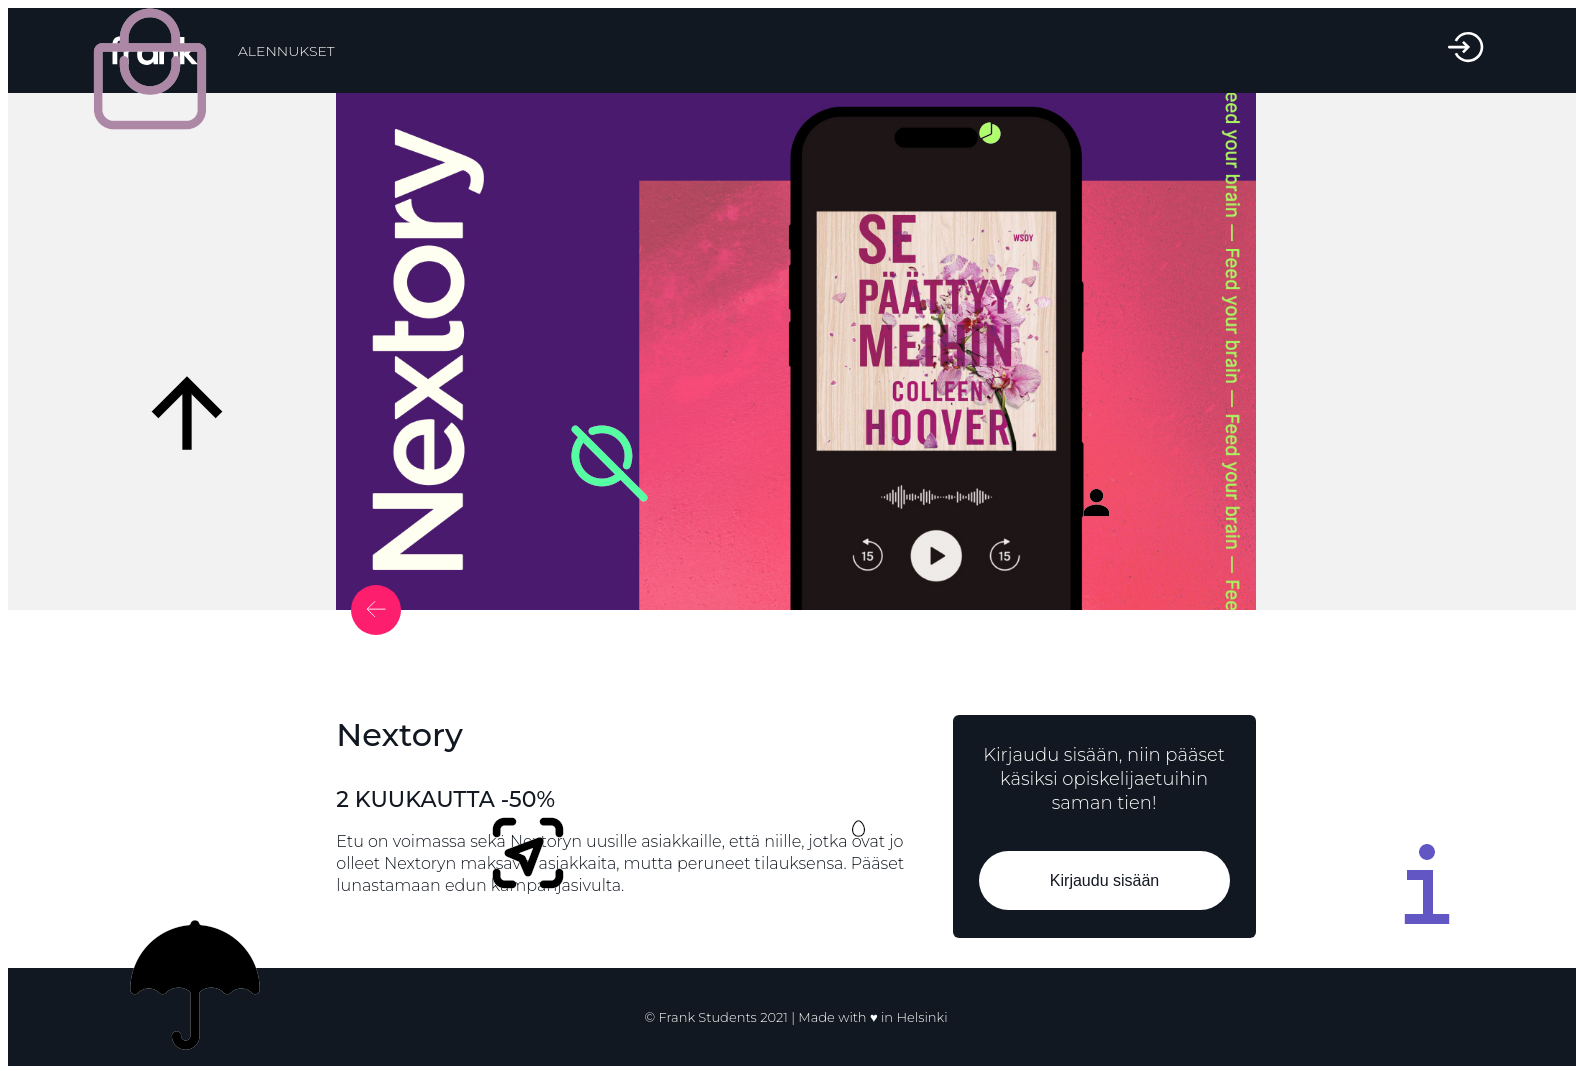 Image resolution: width=1576 pixels, height=1071 pixels. Describe the element at coordinates (195, 985) in the screenshot. I see `view weather protection or rain forecast` at that location.